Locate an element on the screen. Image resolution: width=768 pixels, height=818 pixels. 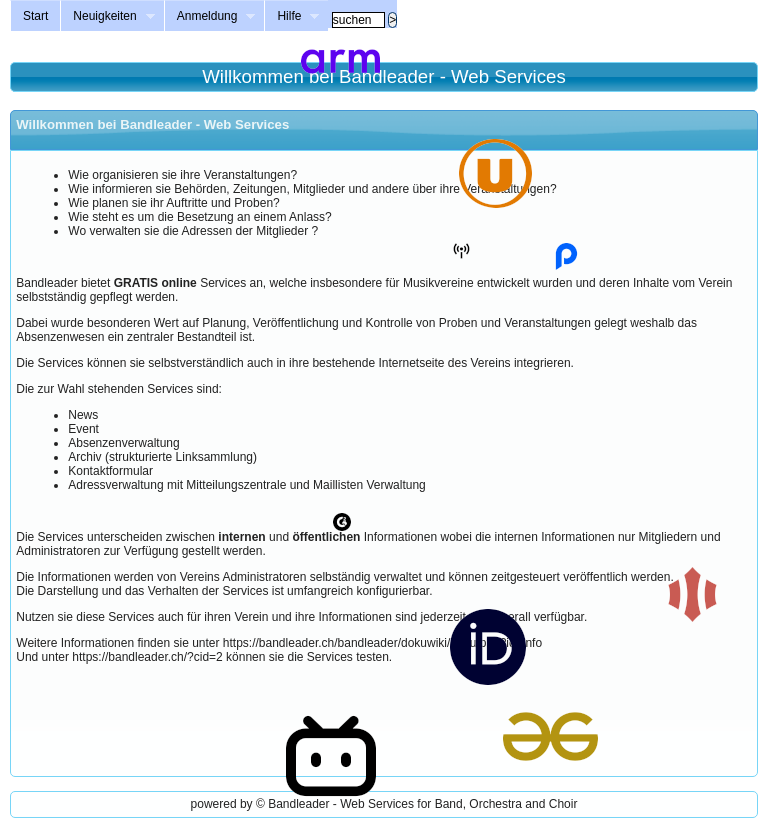
view G2 reviews and ratings is located at coordinates (342, 522).